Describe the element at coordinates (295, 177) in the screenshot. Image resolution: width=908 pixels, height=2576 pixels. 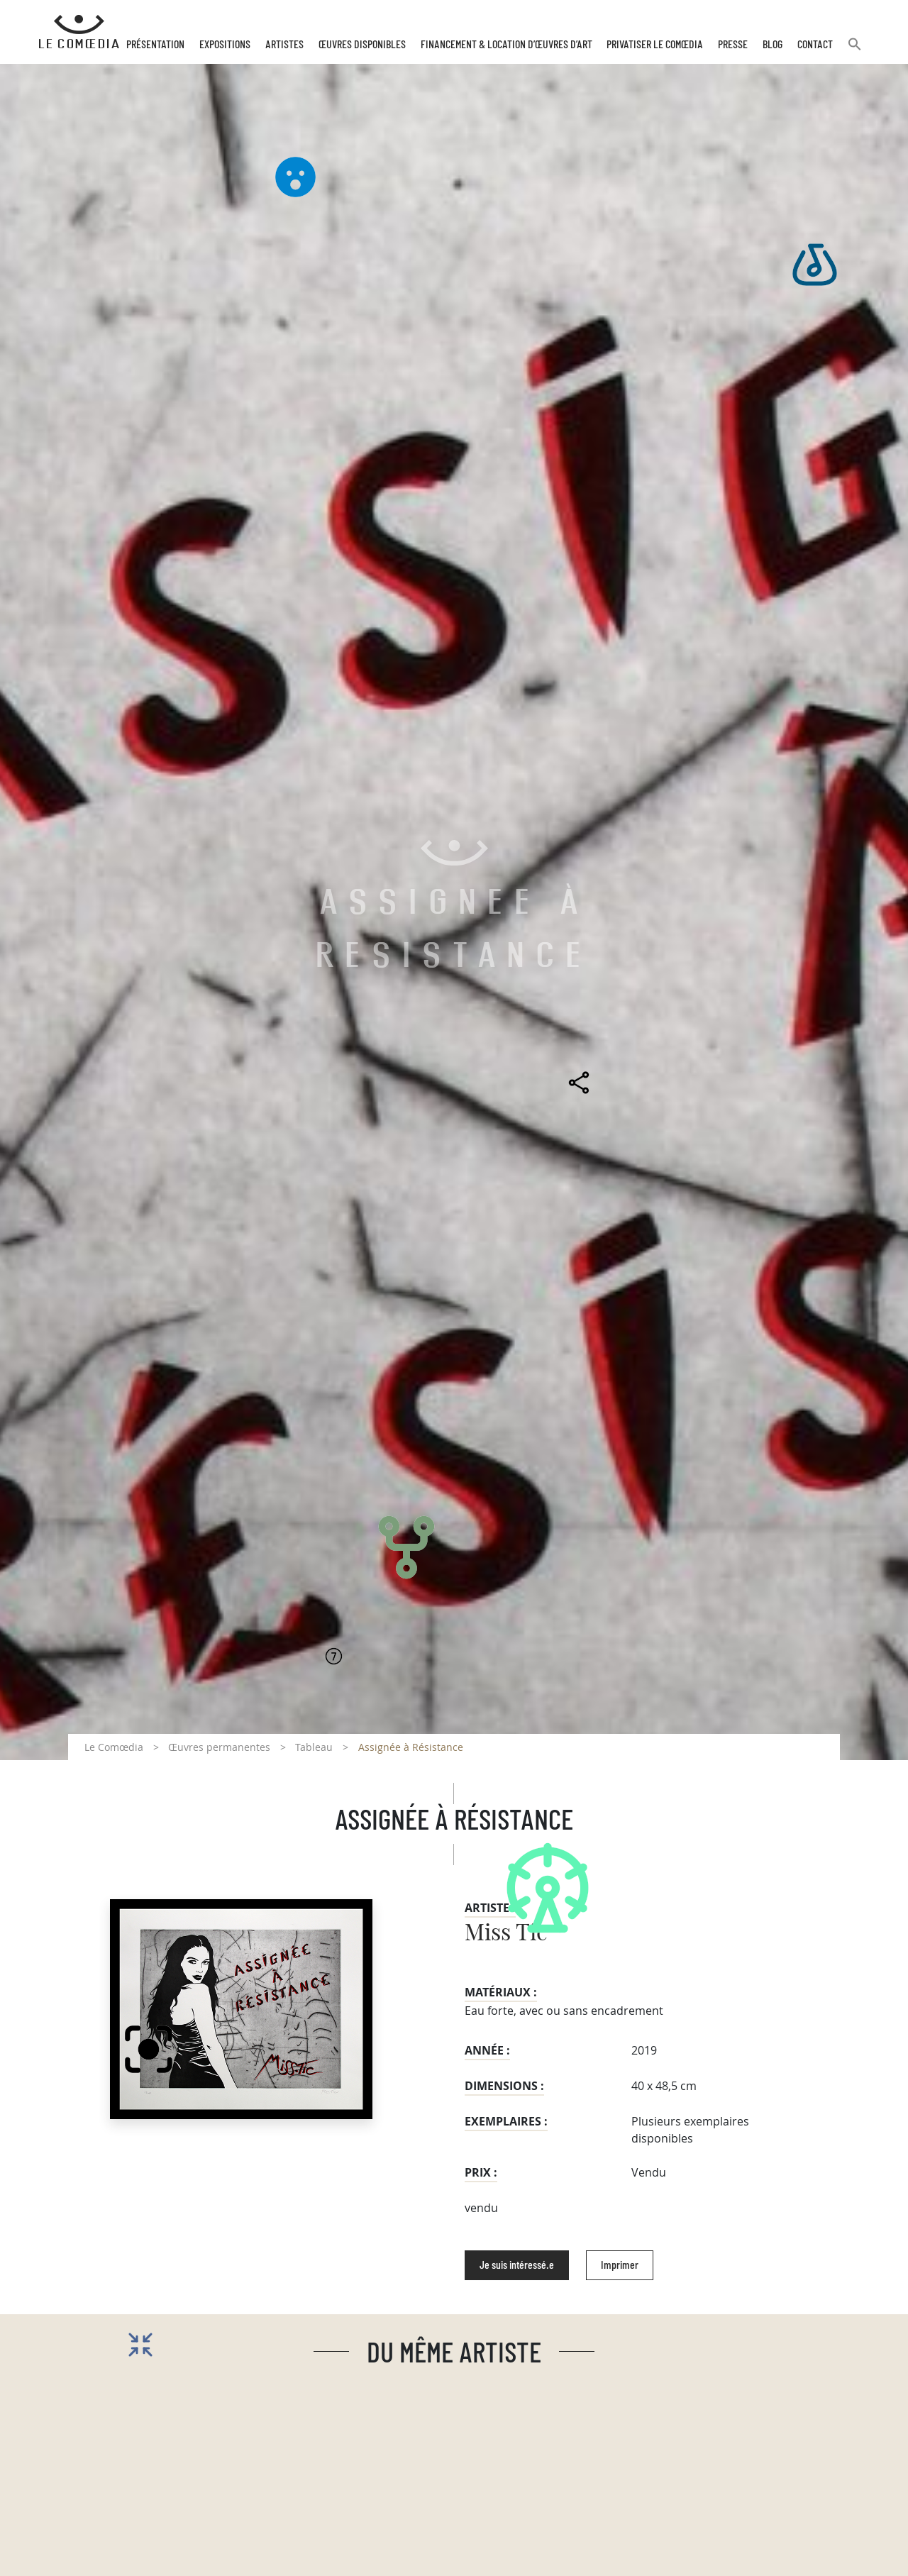
I see `indicates a surprise or unexpected event notification` at that location.